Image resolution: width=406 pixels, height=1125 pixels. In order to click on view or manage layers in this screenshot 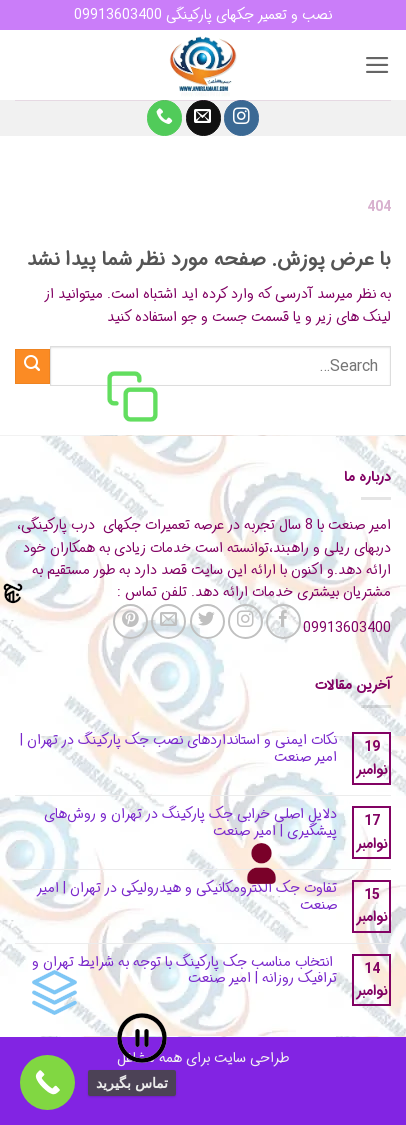, I will do `click(54, 992)`.